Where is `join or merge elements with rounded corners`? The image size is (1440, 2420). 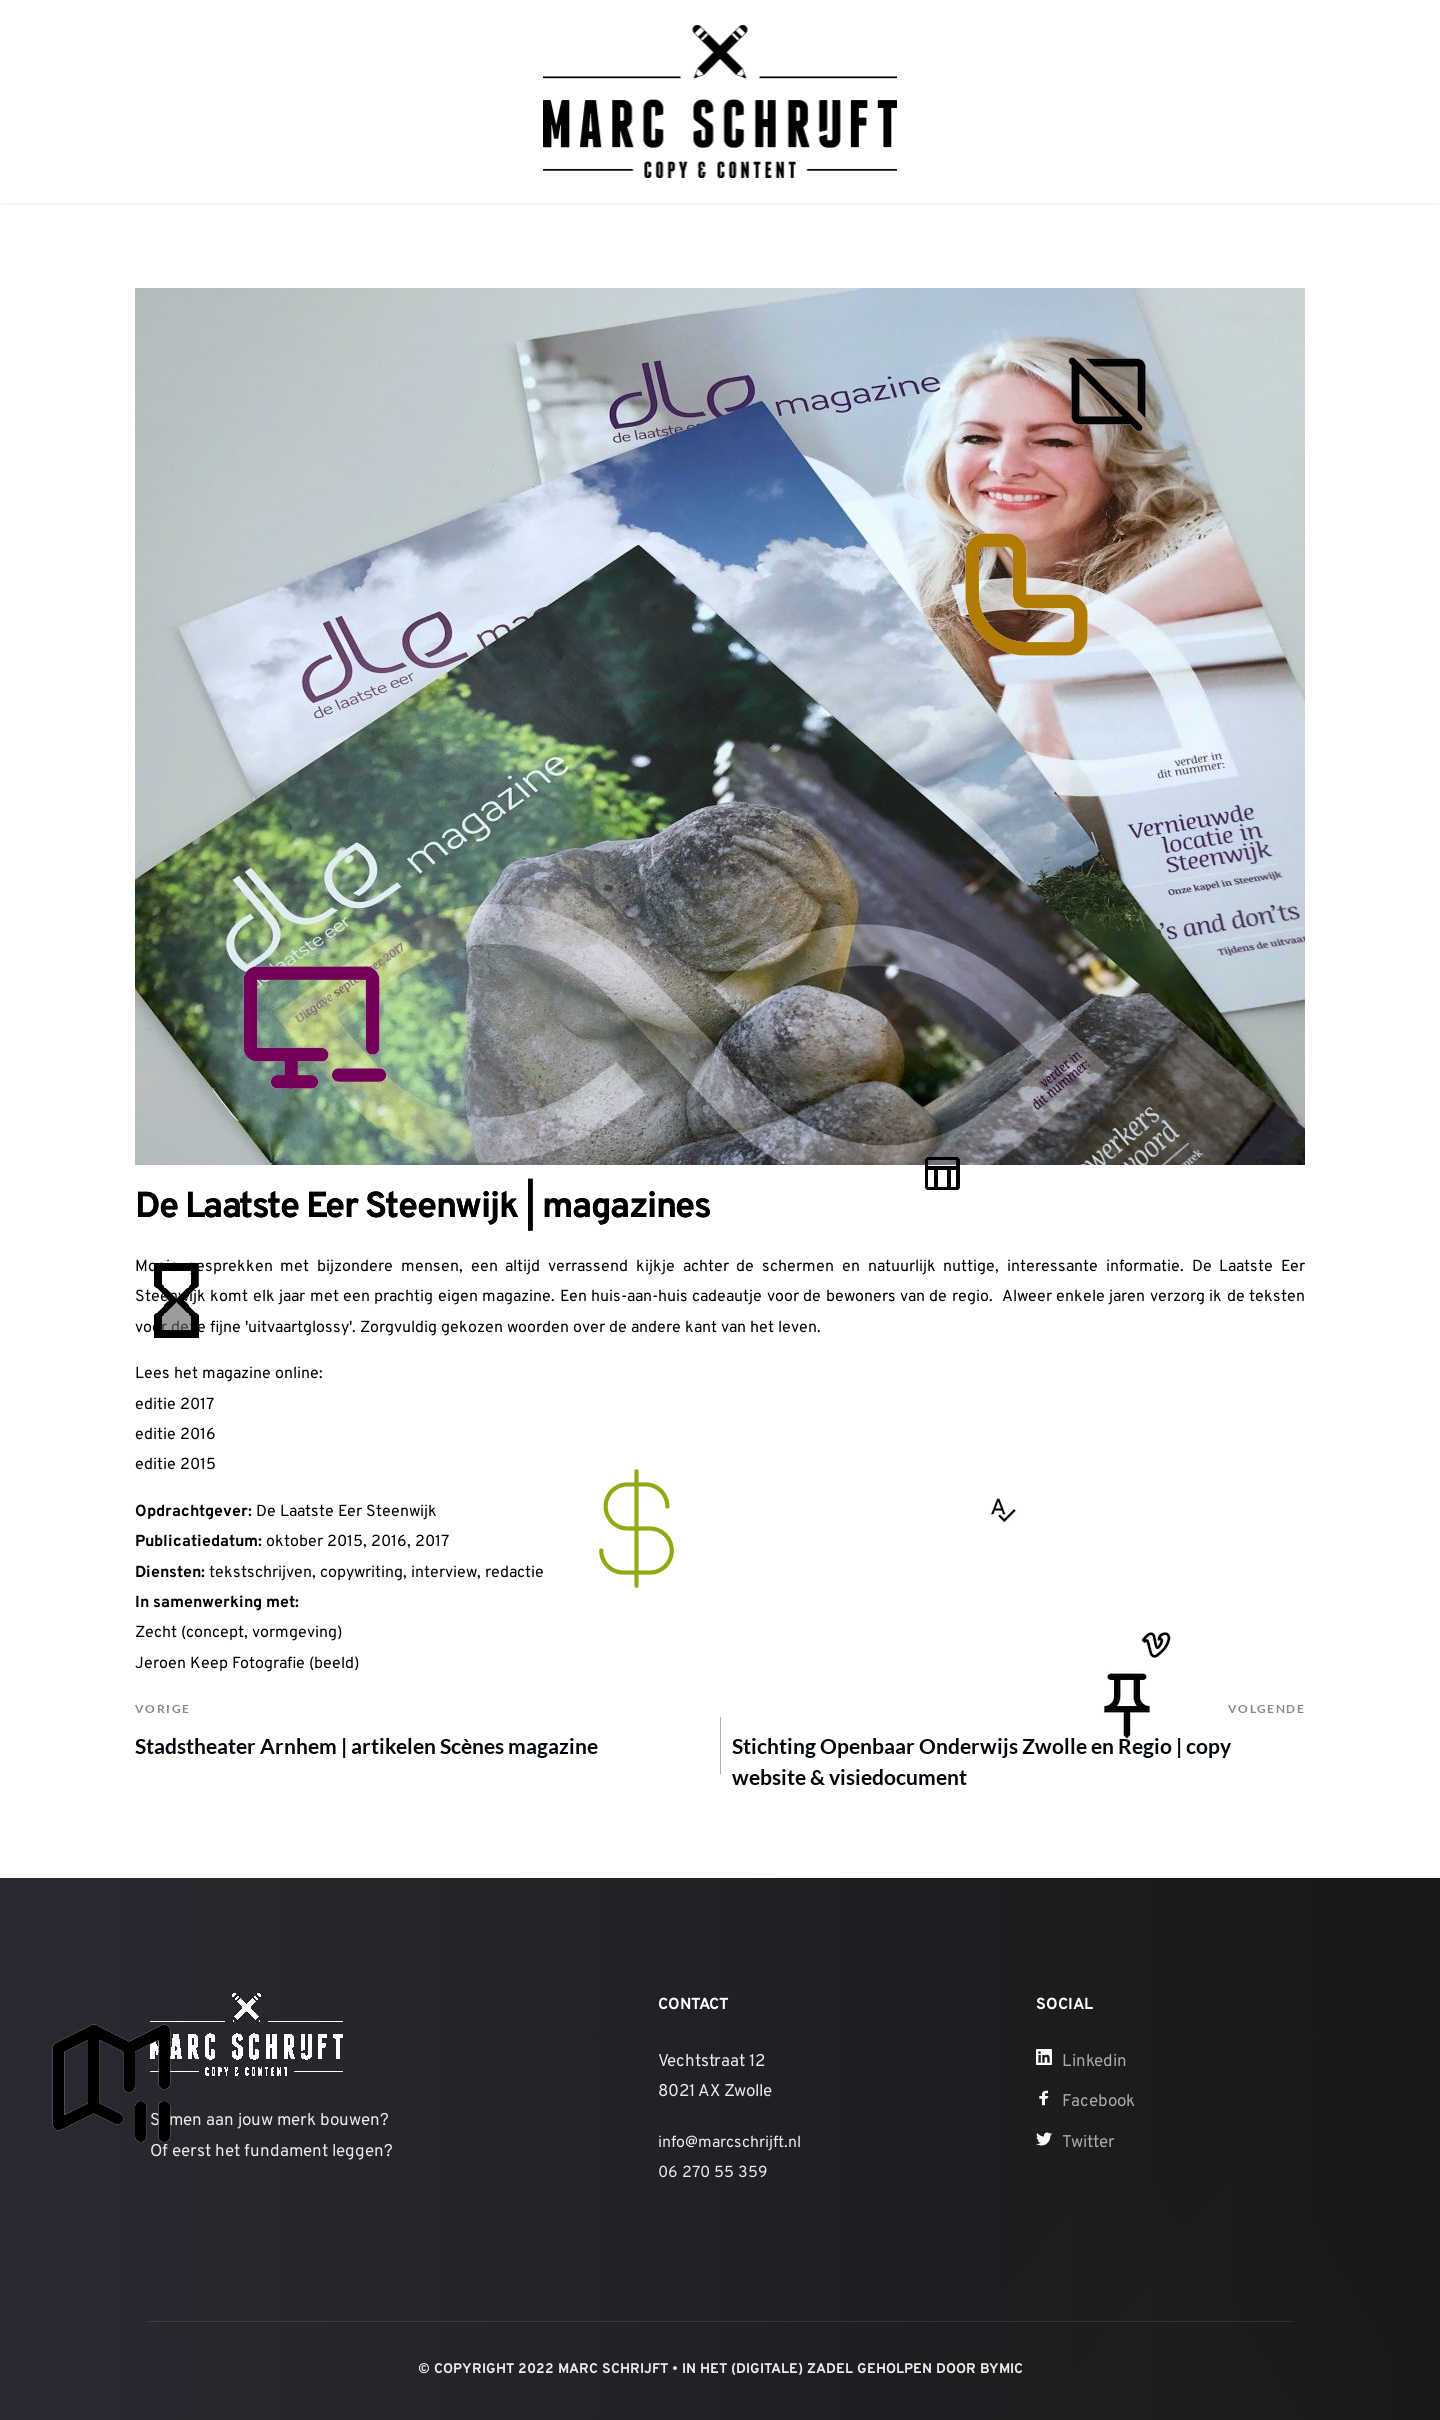 join or merge elements with rounded corners is located at coordinates (1026, 594).